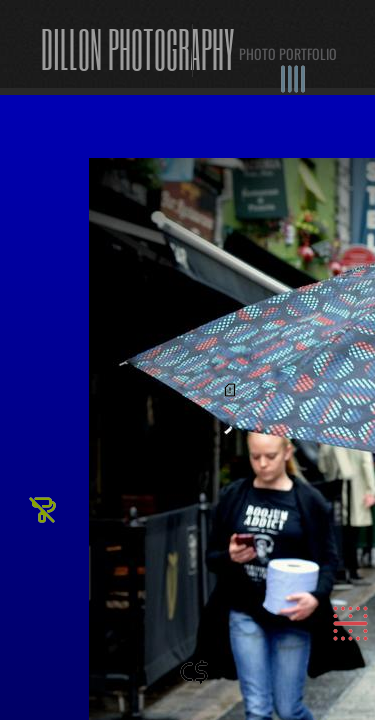  I want to click on apply horizontal border to selected cells, so click(350, 623).